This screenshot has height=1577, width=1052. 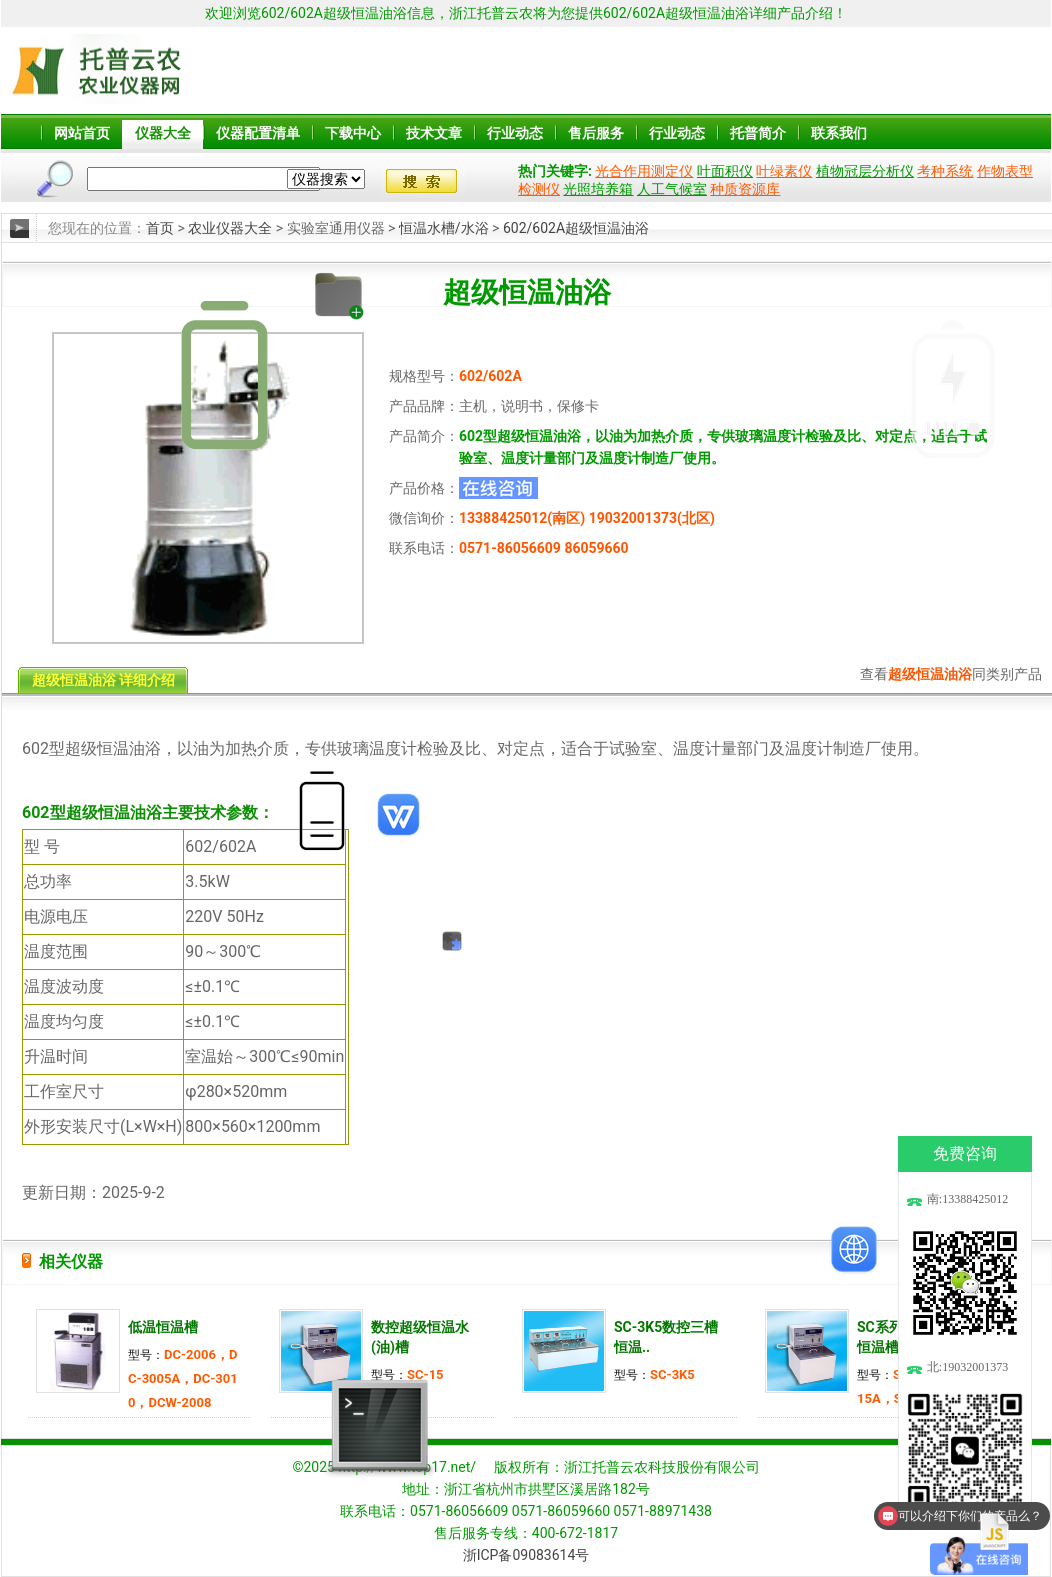 I want to click on open the terminal application, so click(x=379, y=1422).